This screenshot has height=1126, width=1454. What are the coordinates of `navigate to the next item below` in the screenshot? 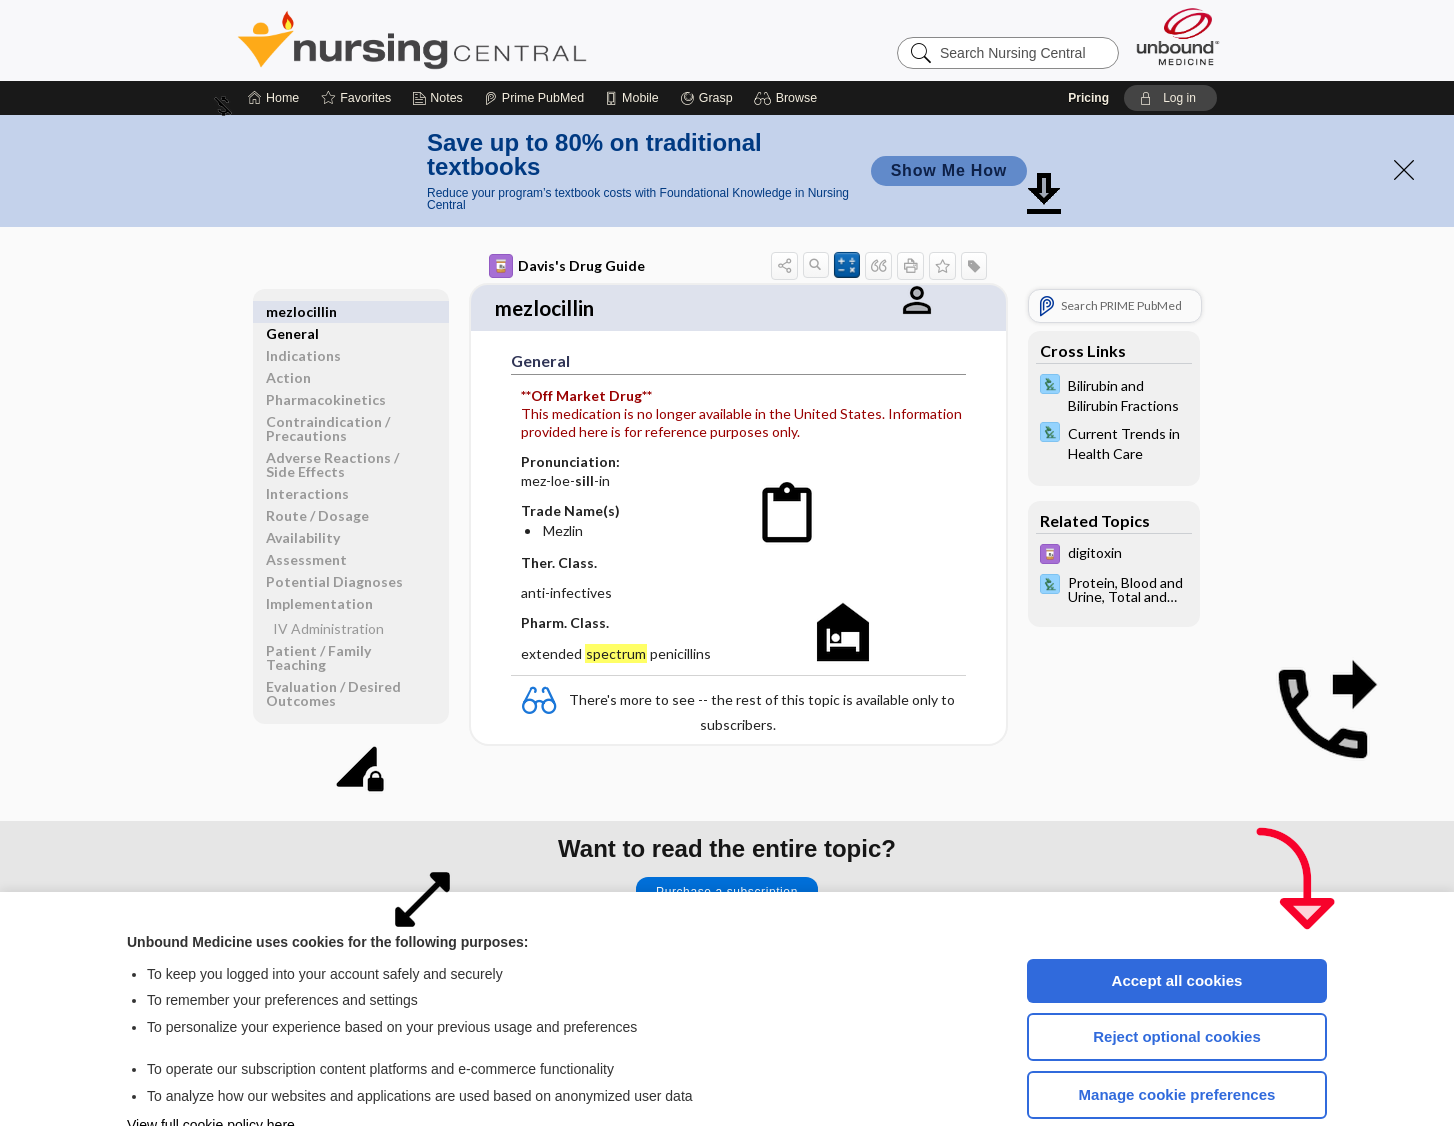 It's located at (1295, 878).